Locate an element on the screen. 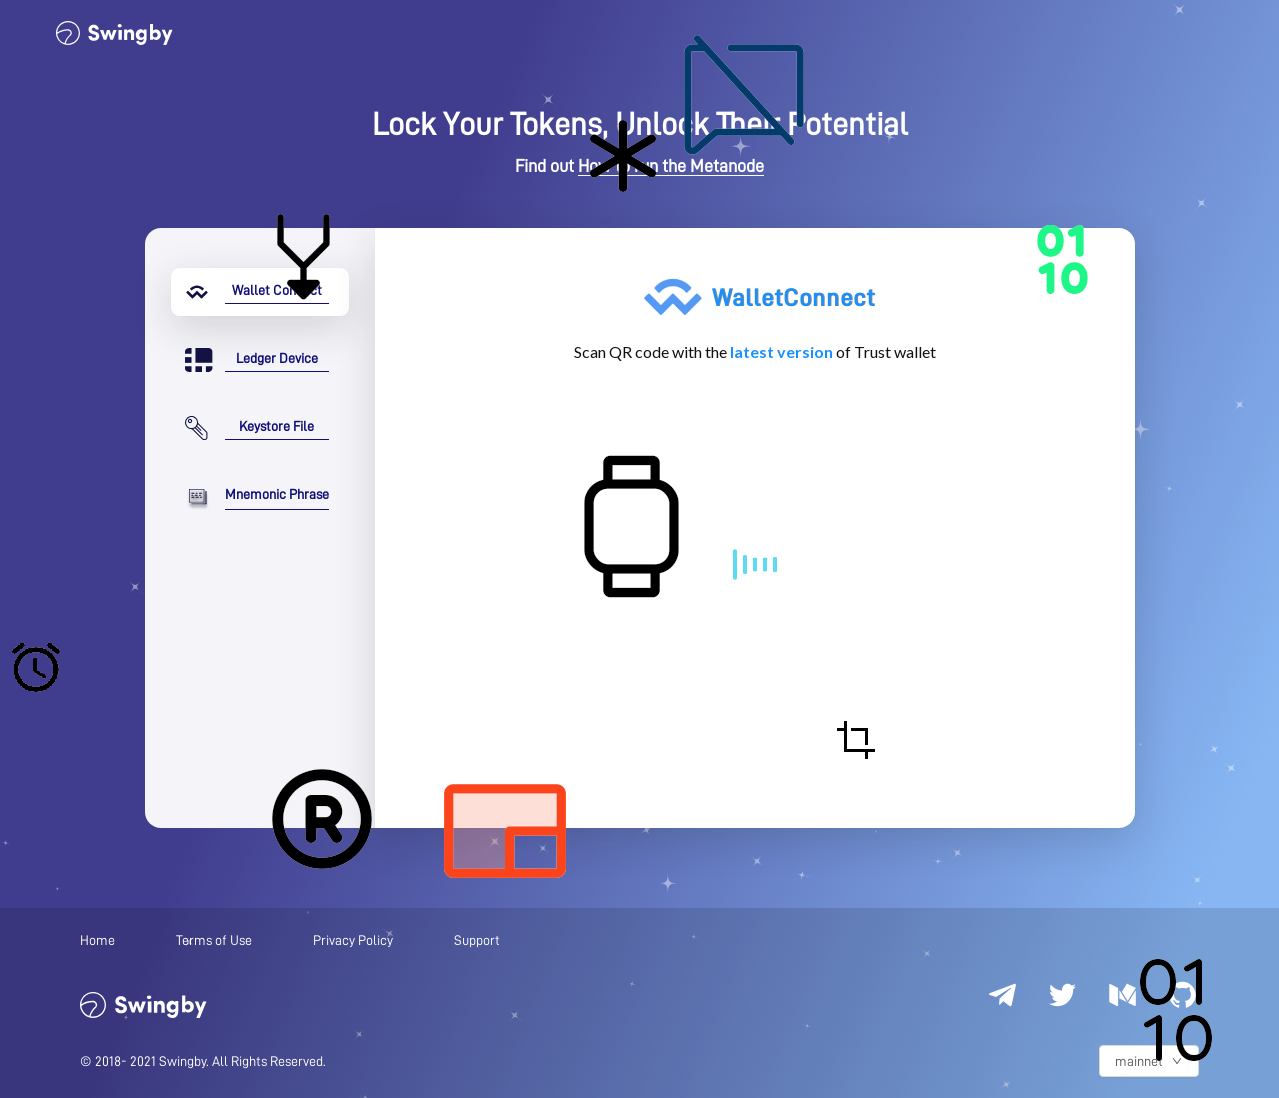 The width and height of the screenshot is (1279, 1098). indicates a required field in a form is located at coordinates (623, 156).